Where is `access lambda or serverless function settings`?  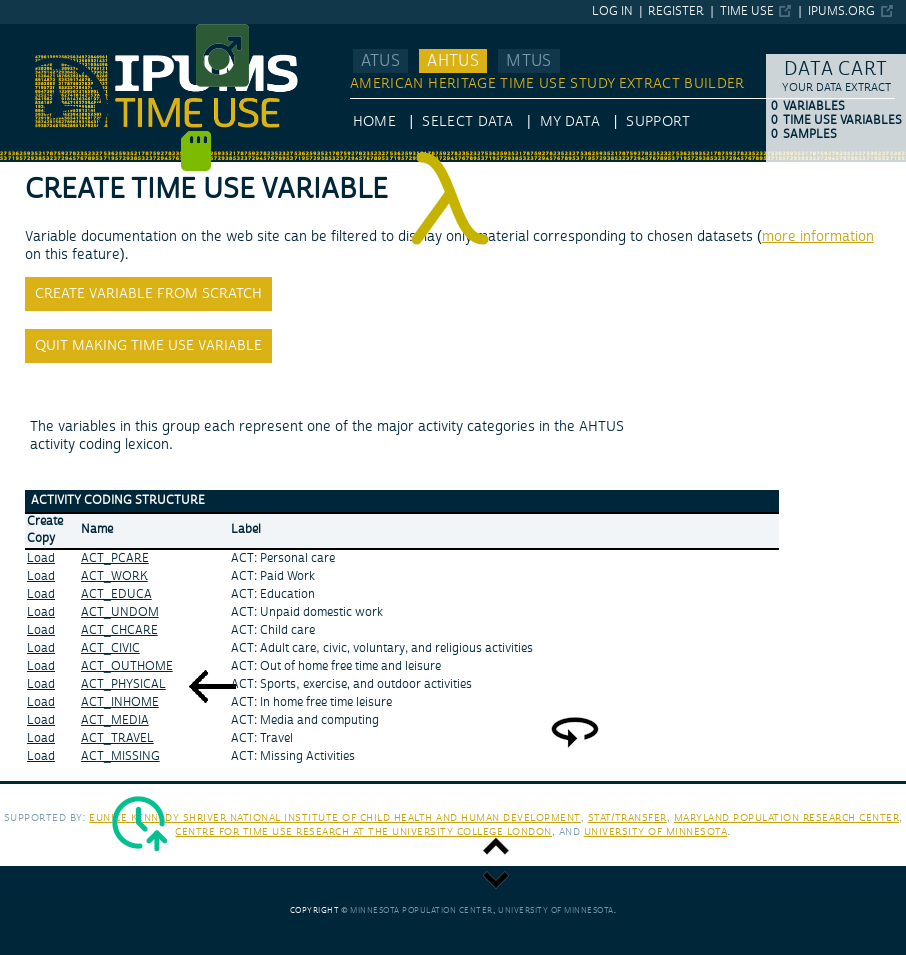
access lambda or serverless function settings is located at coordinates (447, 198).